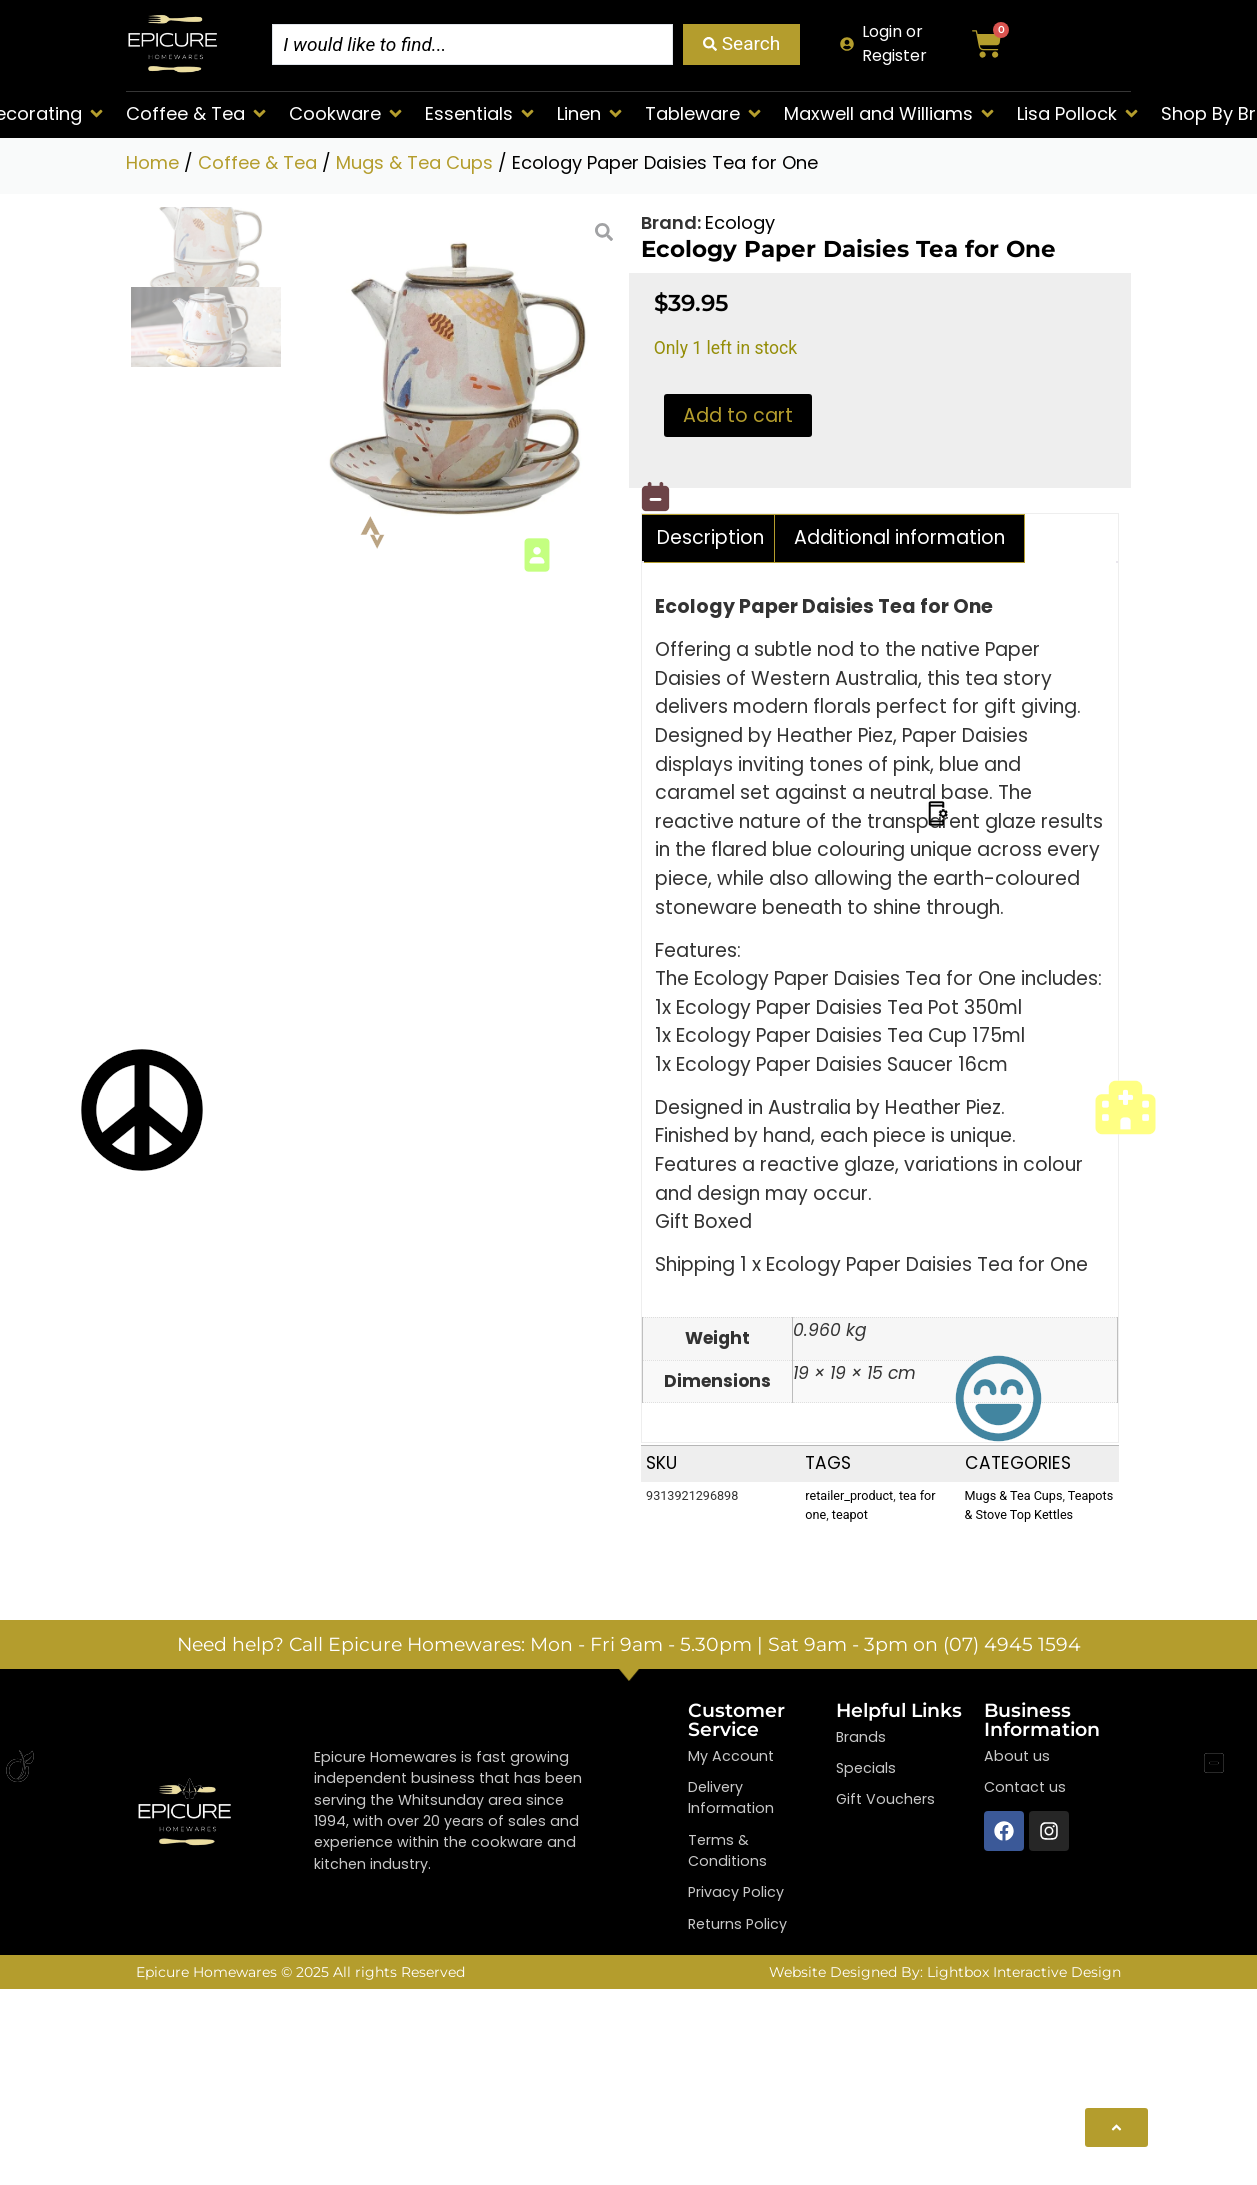 This screenshot has width=1257, height=2185. I want to click on open the Strava app, so click(372, 532).